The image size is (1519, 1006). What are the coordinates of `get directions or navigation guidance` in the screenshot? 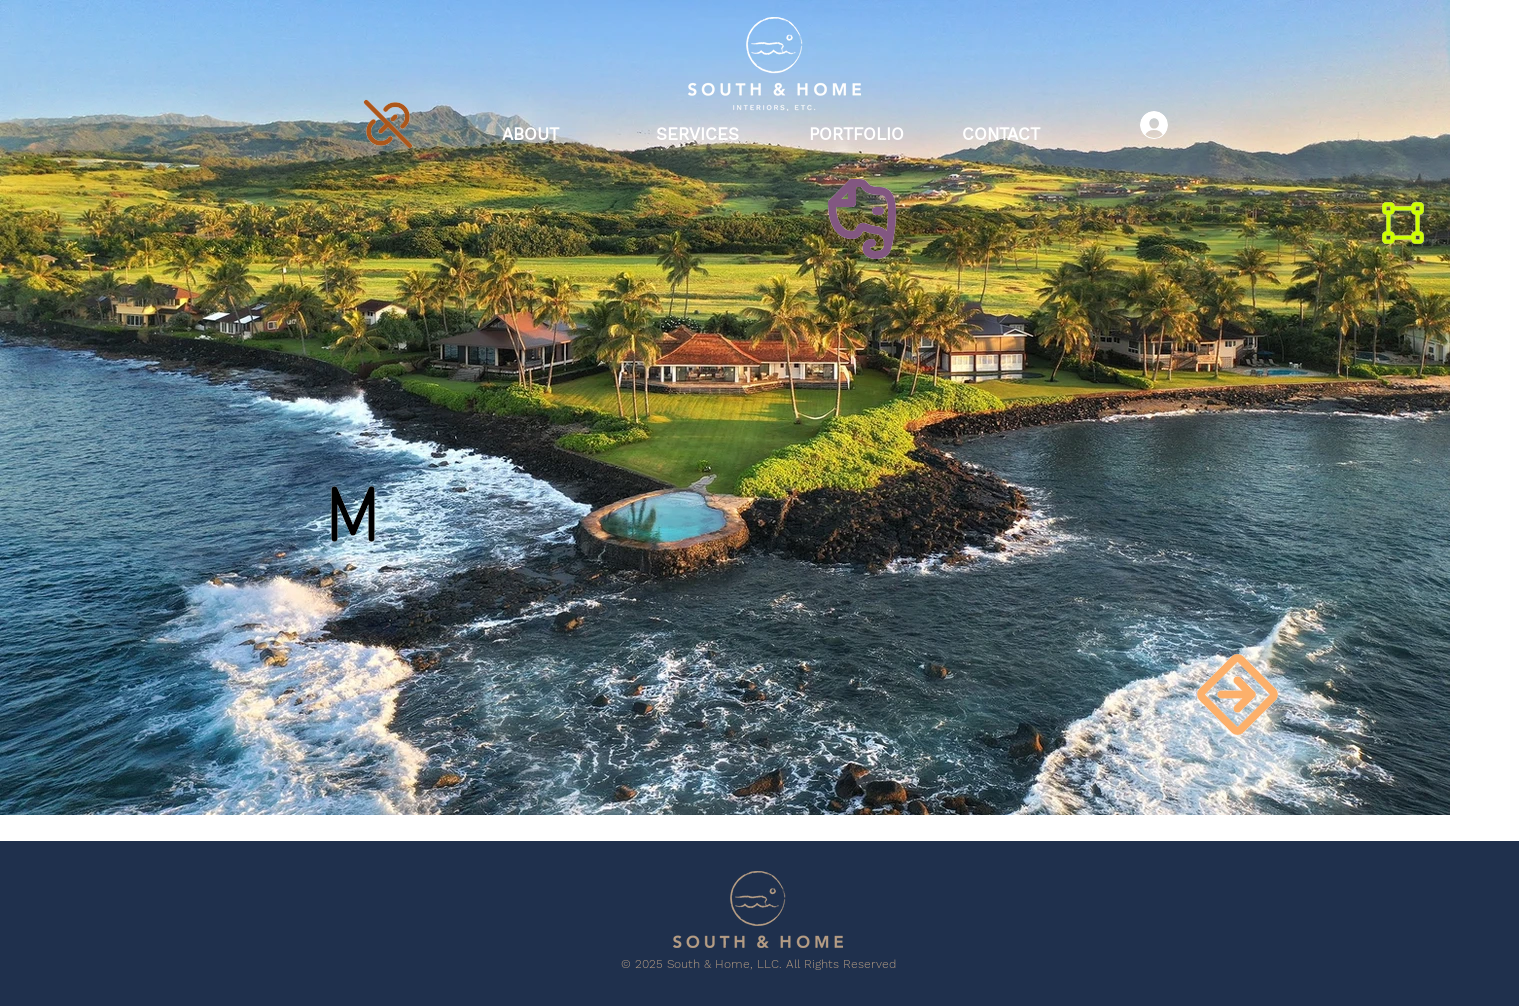 It's located at (1237, 694).